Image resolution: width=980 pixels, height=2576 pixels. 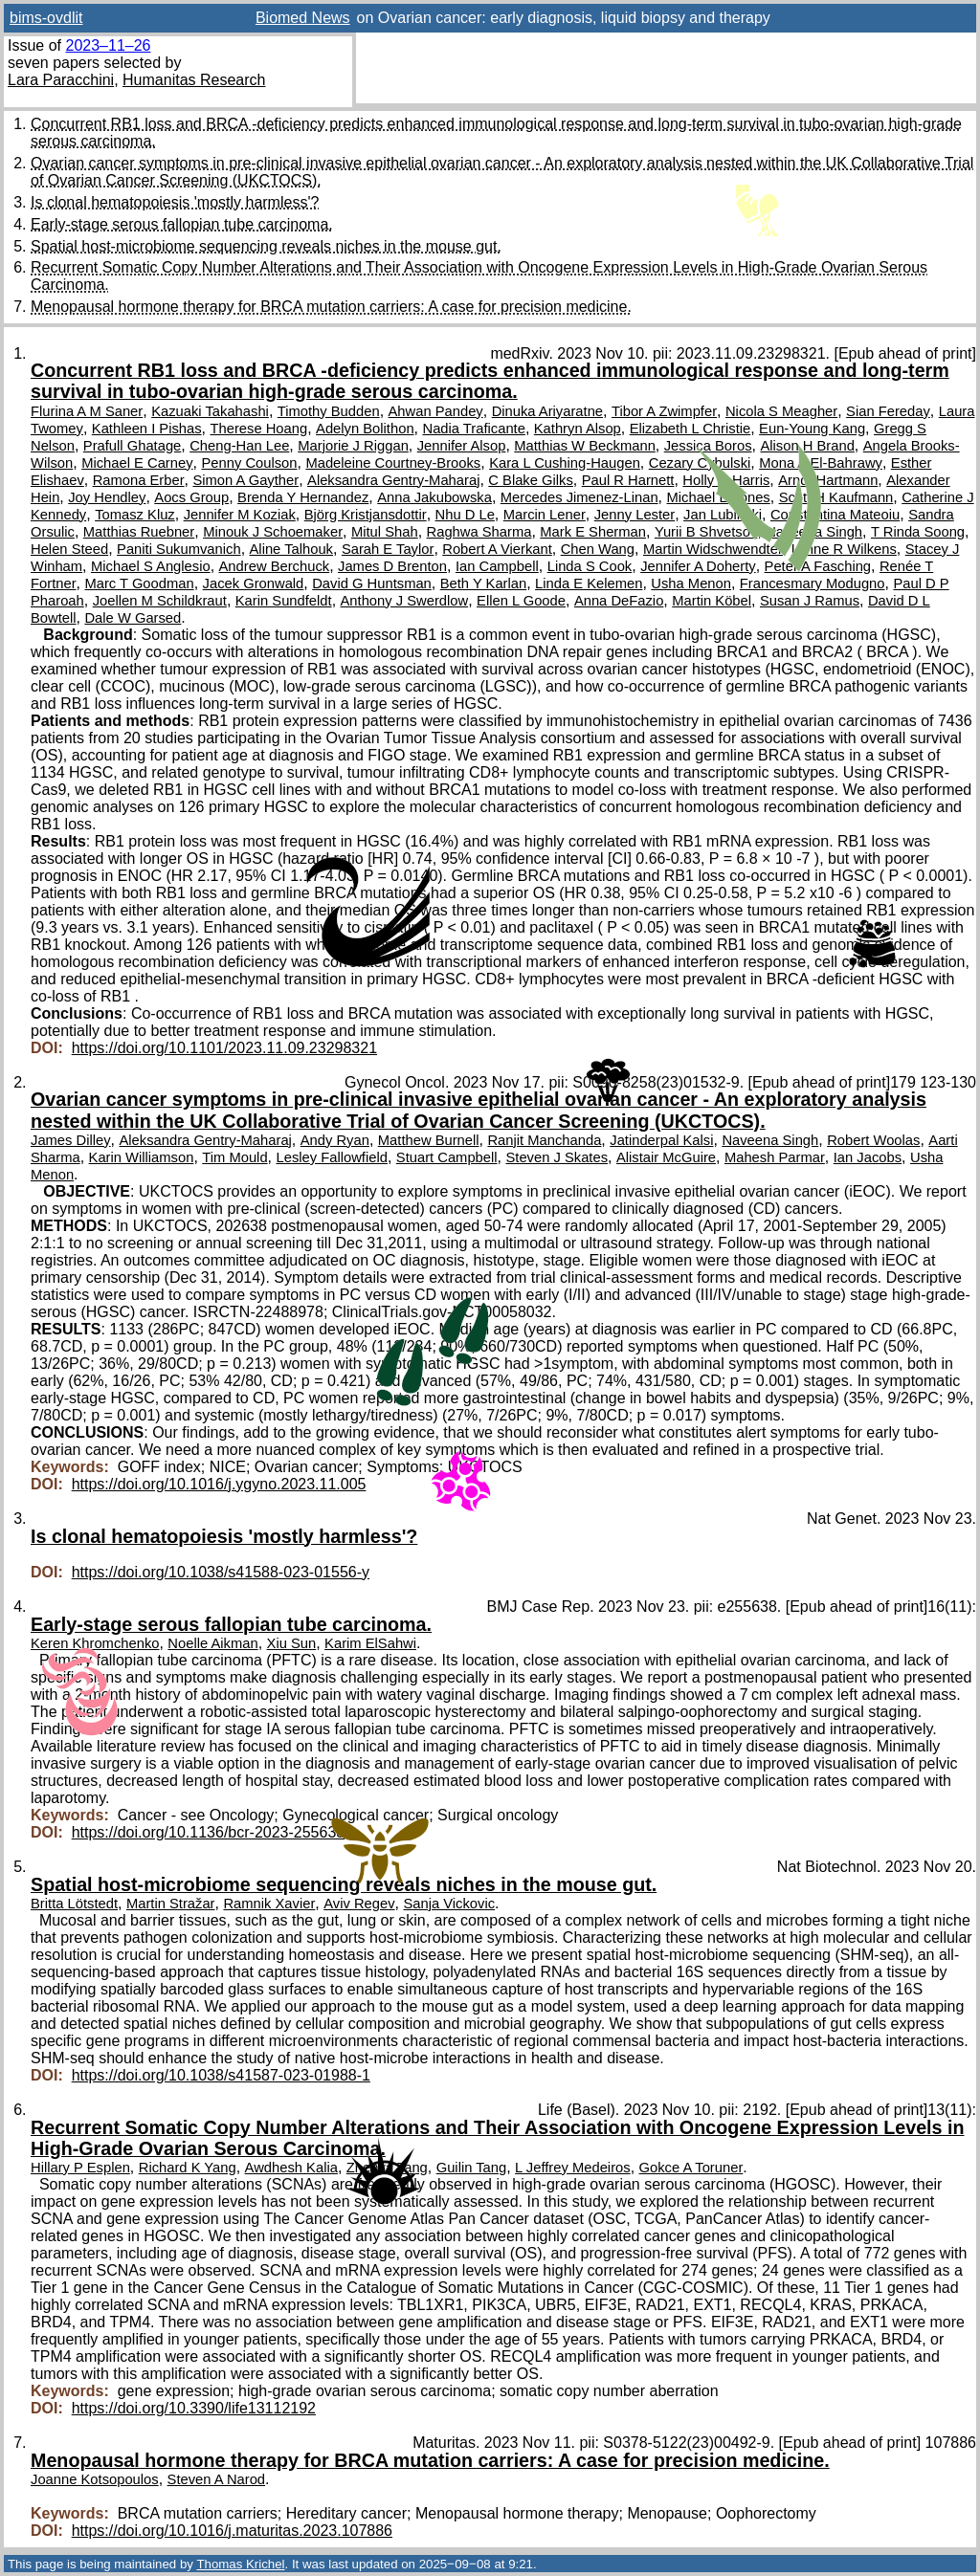 I want to click on view in-game time or day/night cycle, so click(x=383, y=2170).